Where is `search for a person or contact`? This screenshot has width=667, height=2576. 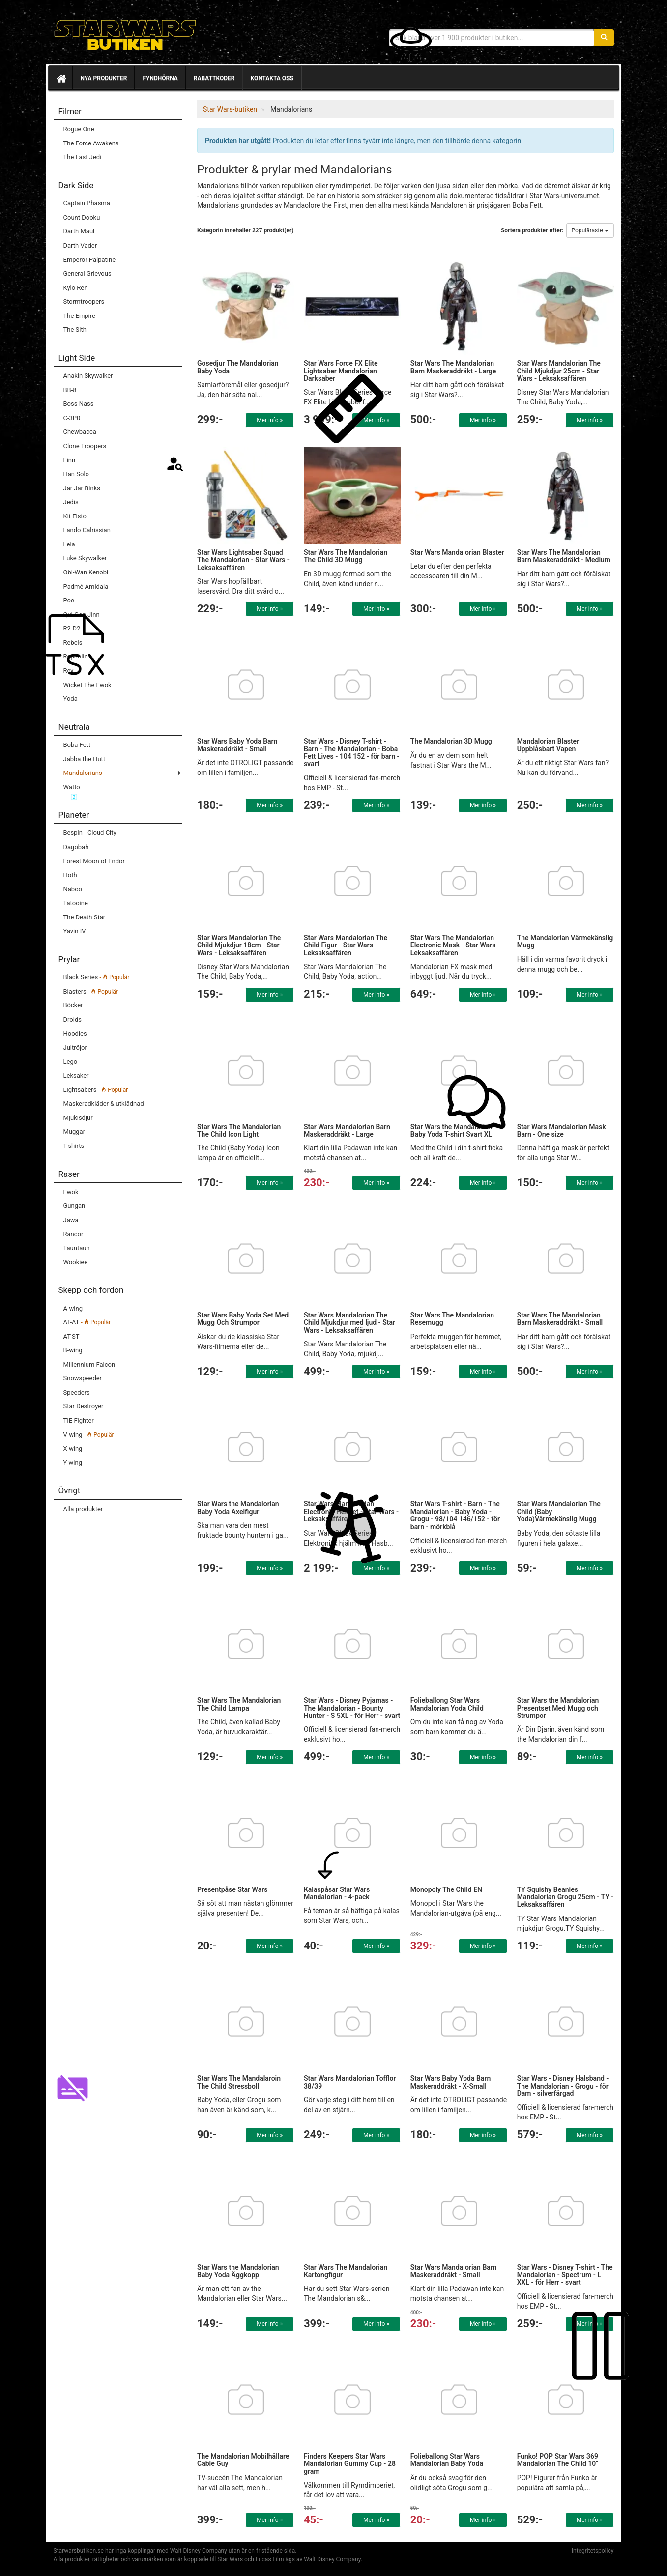 search for a person or contact is located at coordinates (175, 463).